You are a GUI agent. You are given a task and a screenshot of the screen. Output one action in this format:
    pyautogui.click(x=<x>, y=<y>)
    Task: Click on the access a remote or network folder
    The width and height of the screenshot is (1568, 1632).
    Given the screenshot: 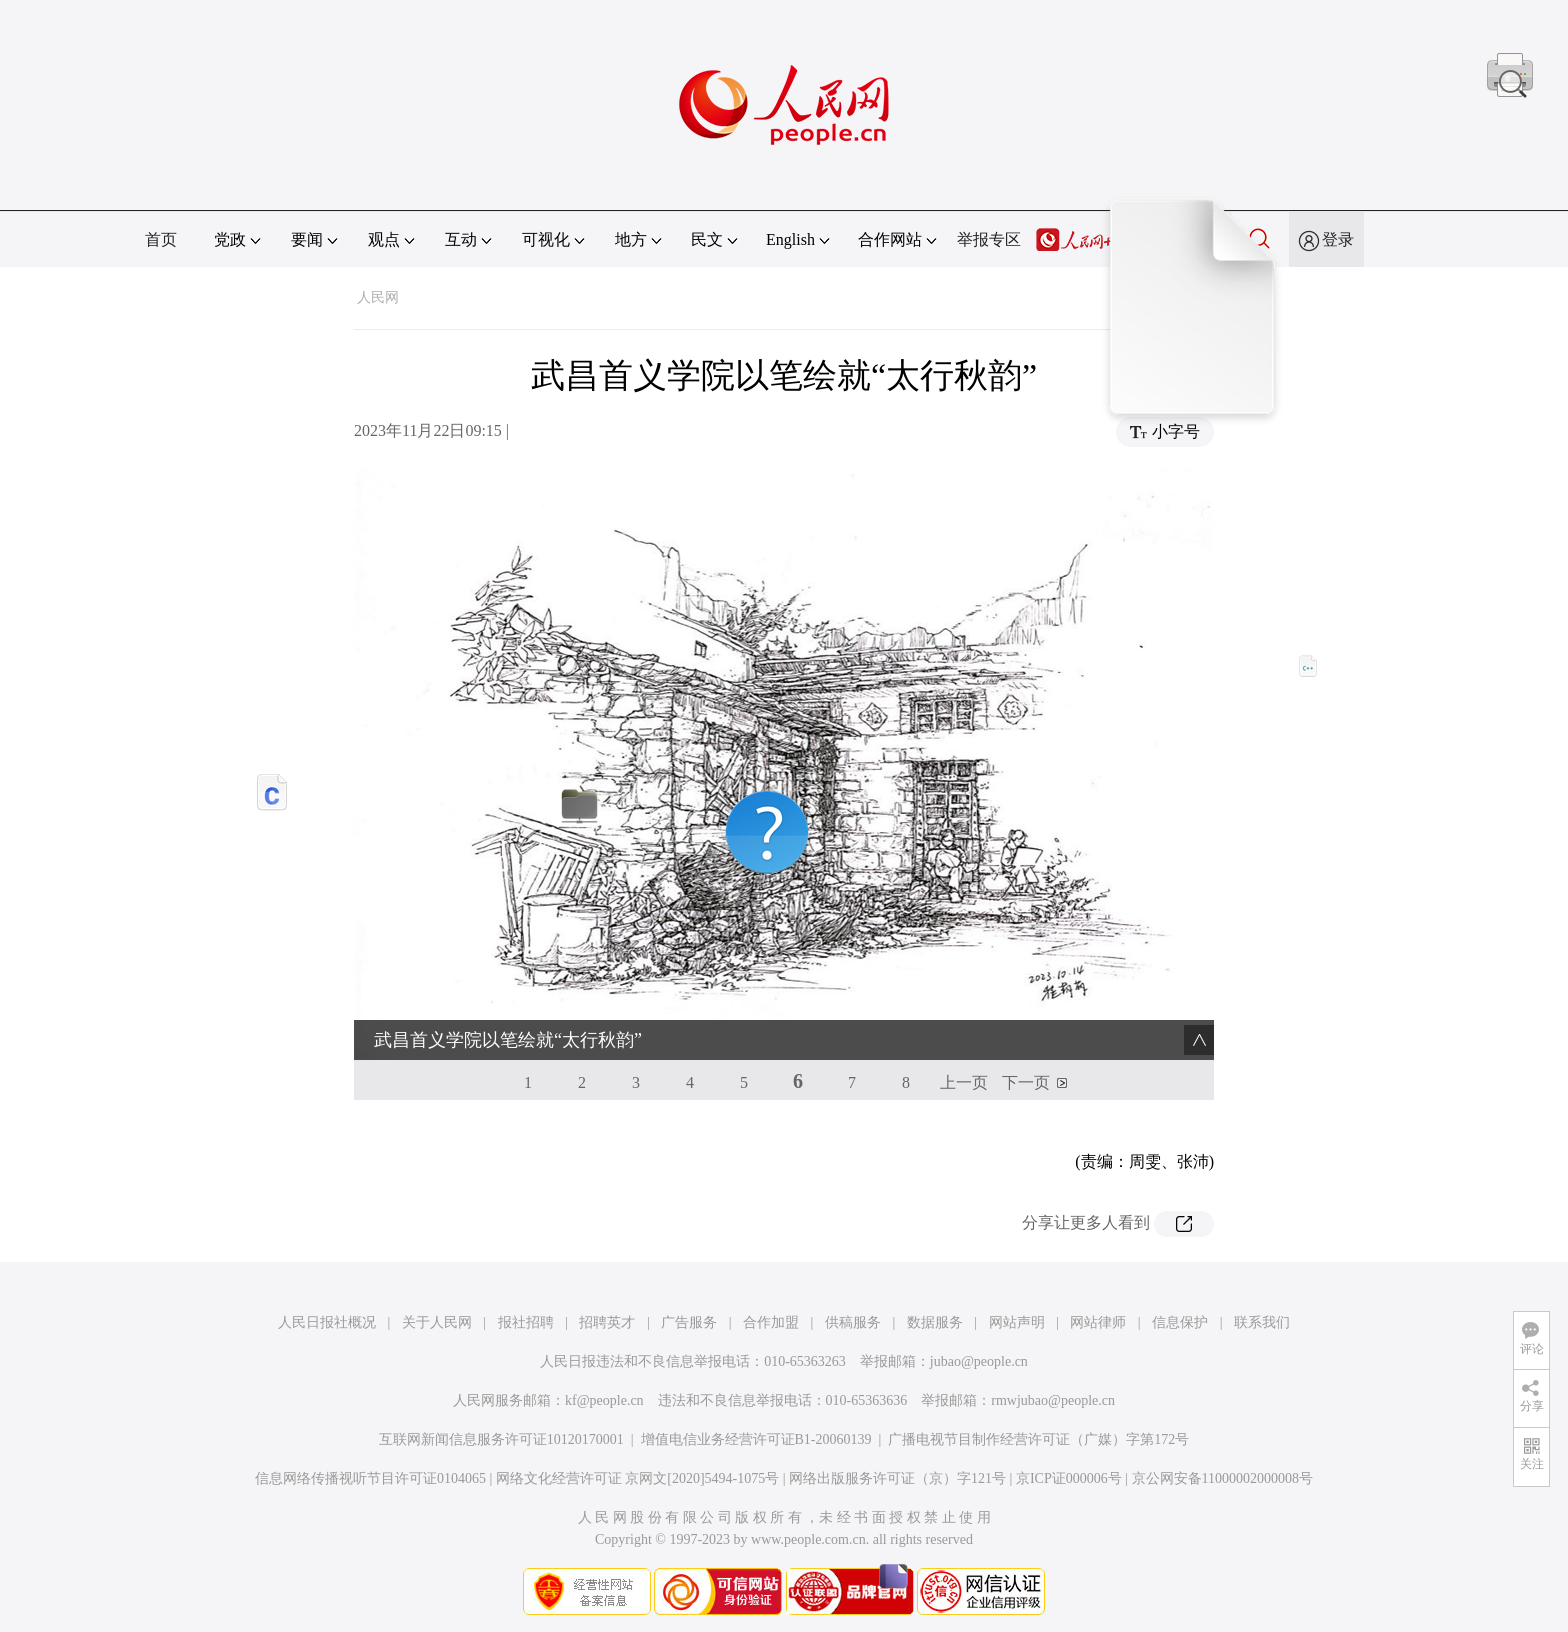 What is the action you would take?
    pyautogui.click(x=579, y=805)
    